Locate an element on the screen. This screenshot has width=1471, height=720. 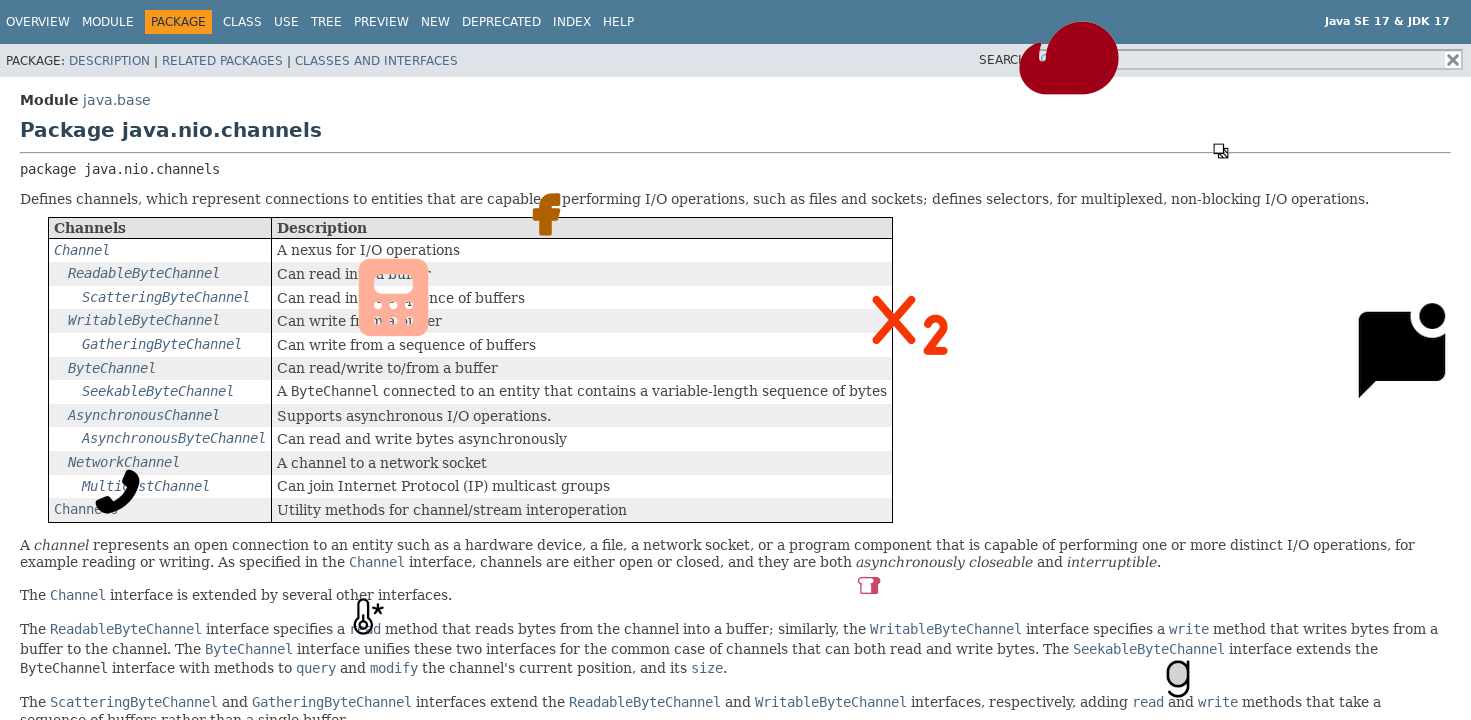
cloud storage or sync status is located at coordinates (1069, 58).